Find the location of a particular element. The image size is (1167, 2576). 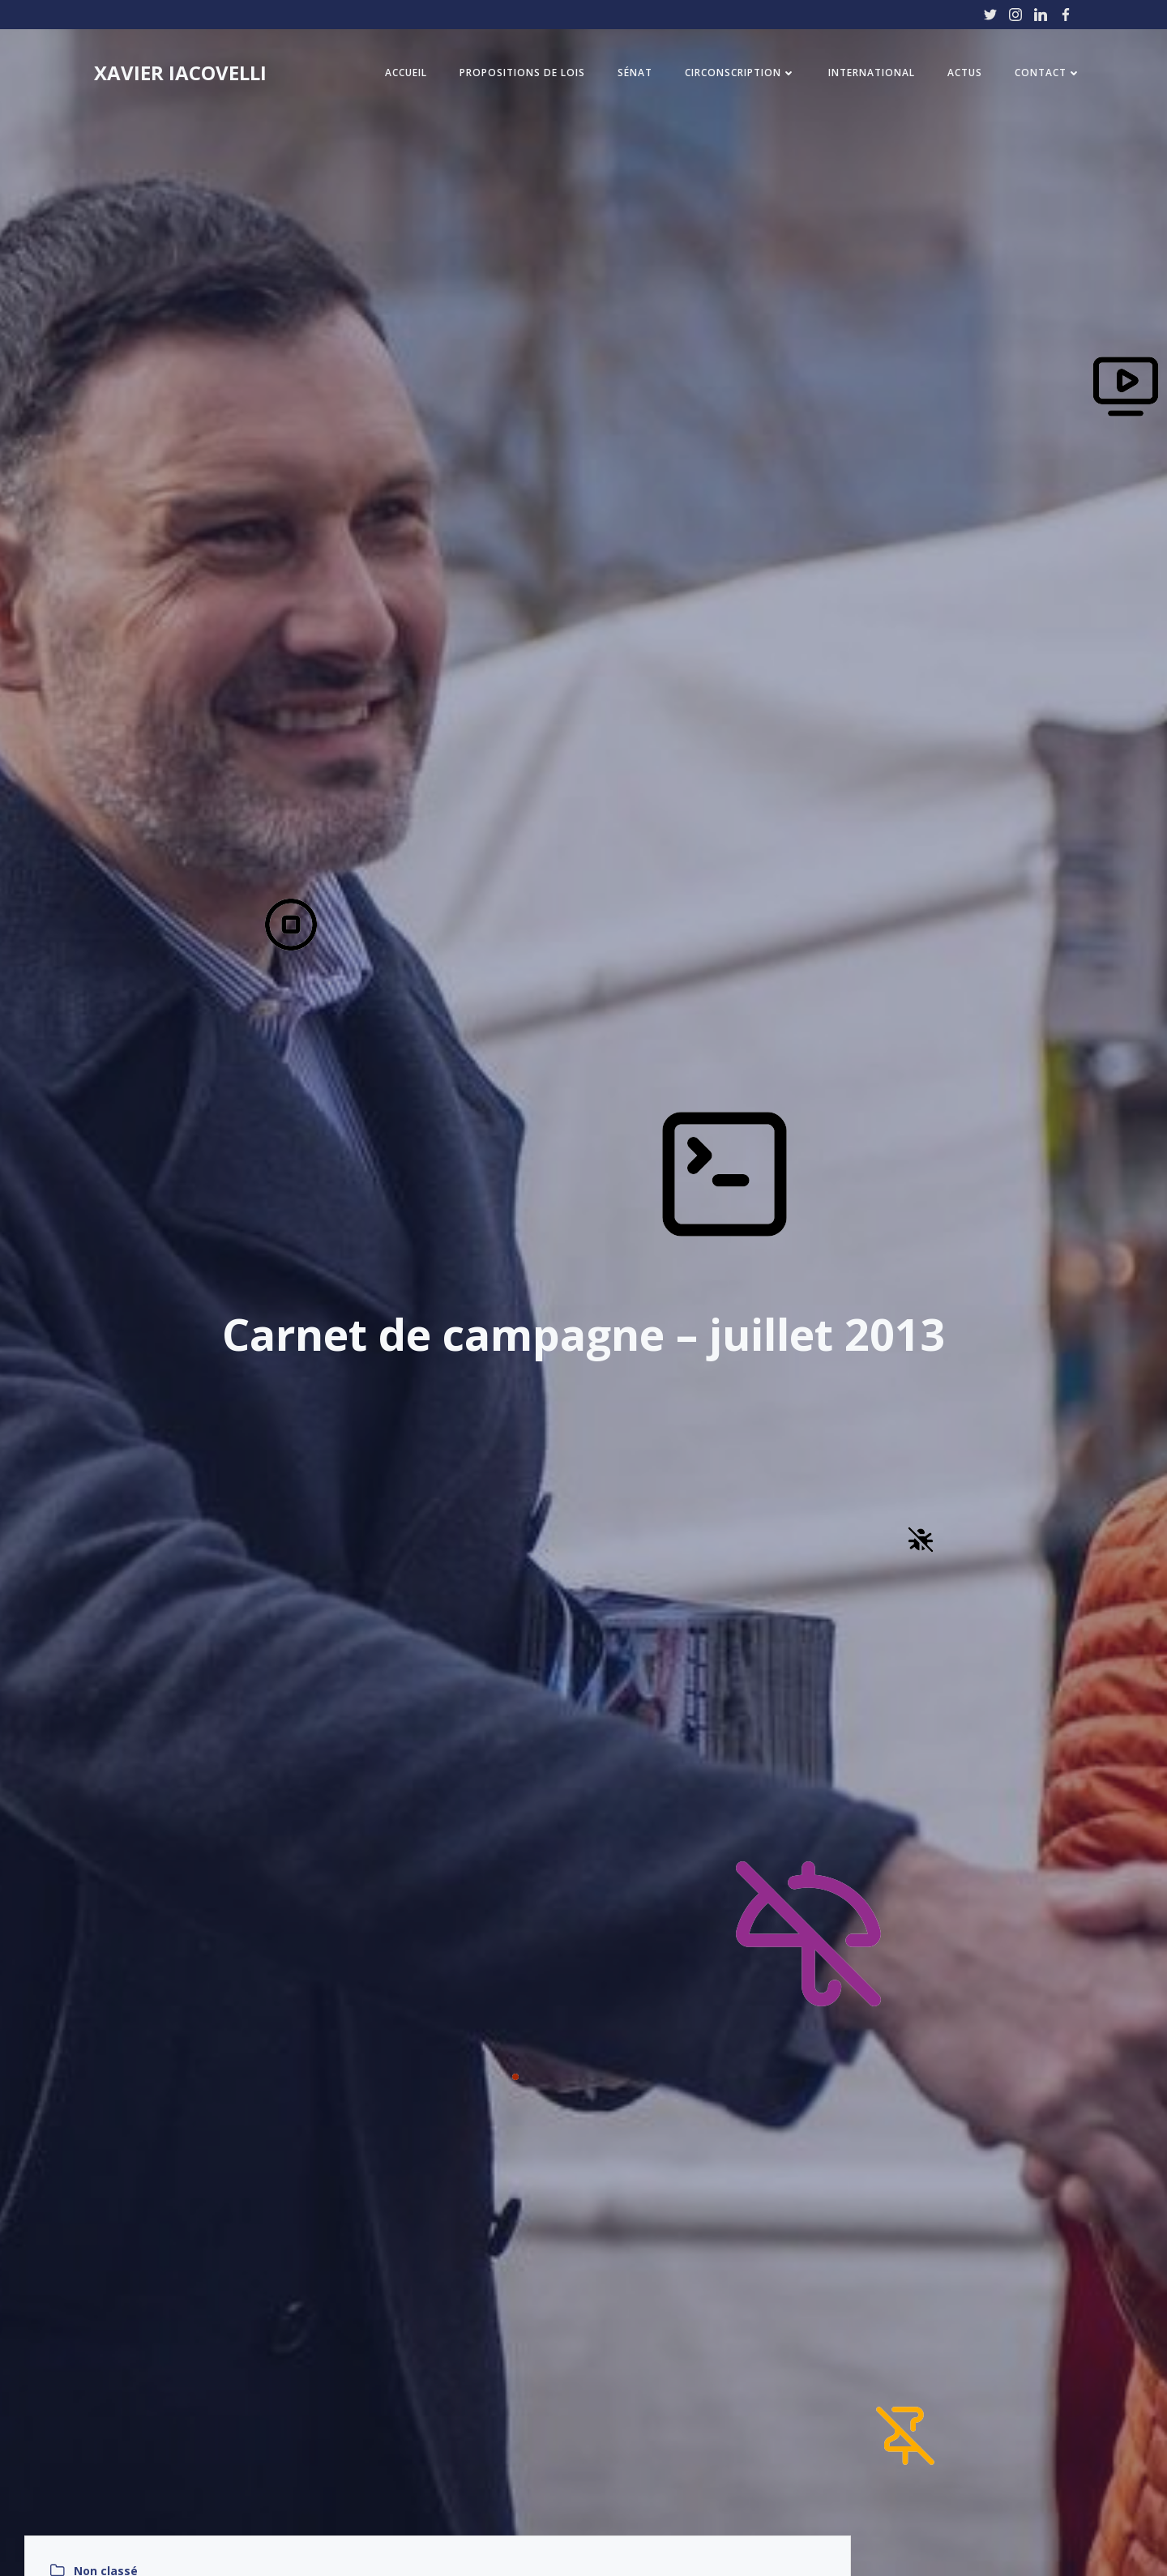

indicates weather protection is disabled is located at coordinates (808, 1933).